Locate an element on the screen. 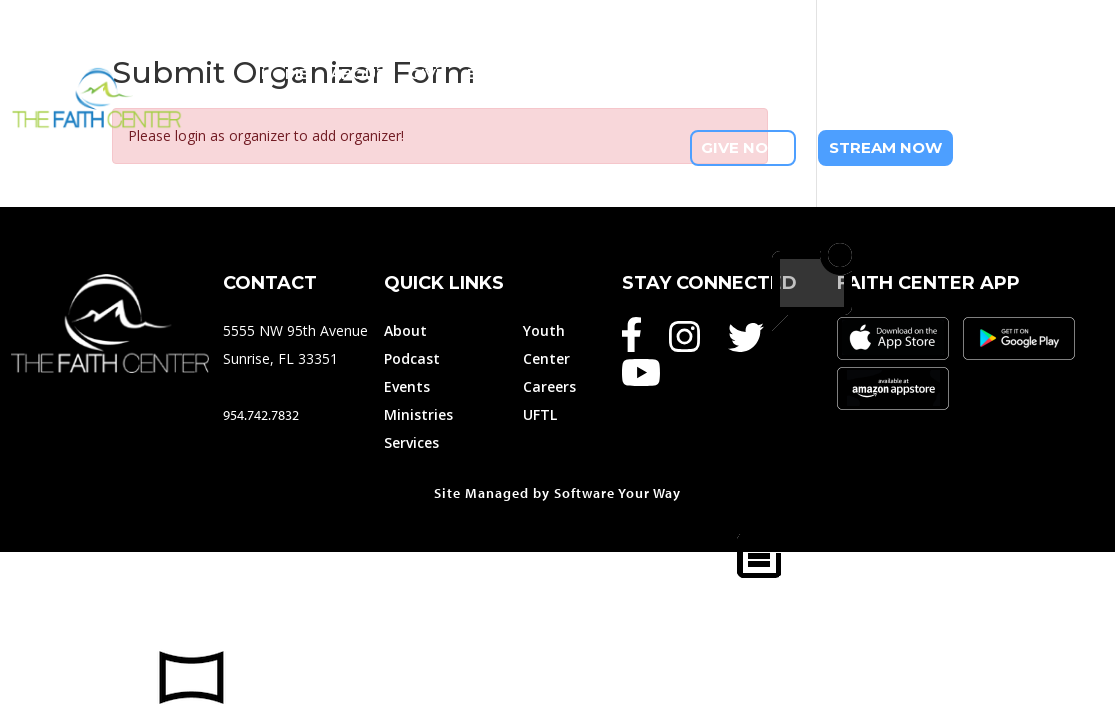 The height and width of the screenshot is (720, 1115). switch to panorama photo mode is located at coordinates (191, 677).